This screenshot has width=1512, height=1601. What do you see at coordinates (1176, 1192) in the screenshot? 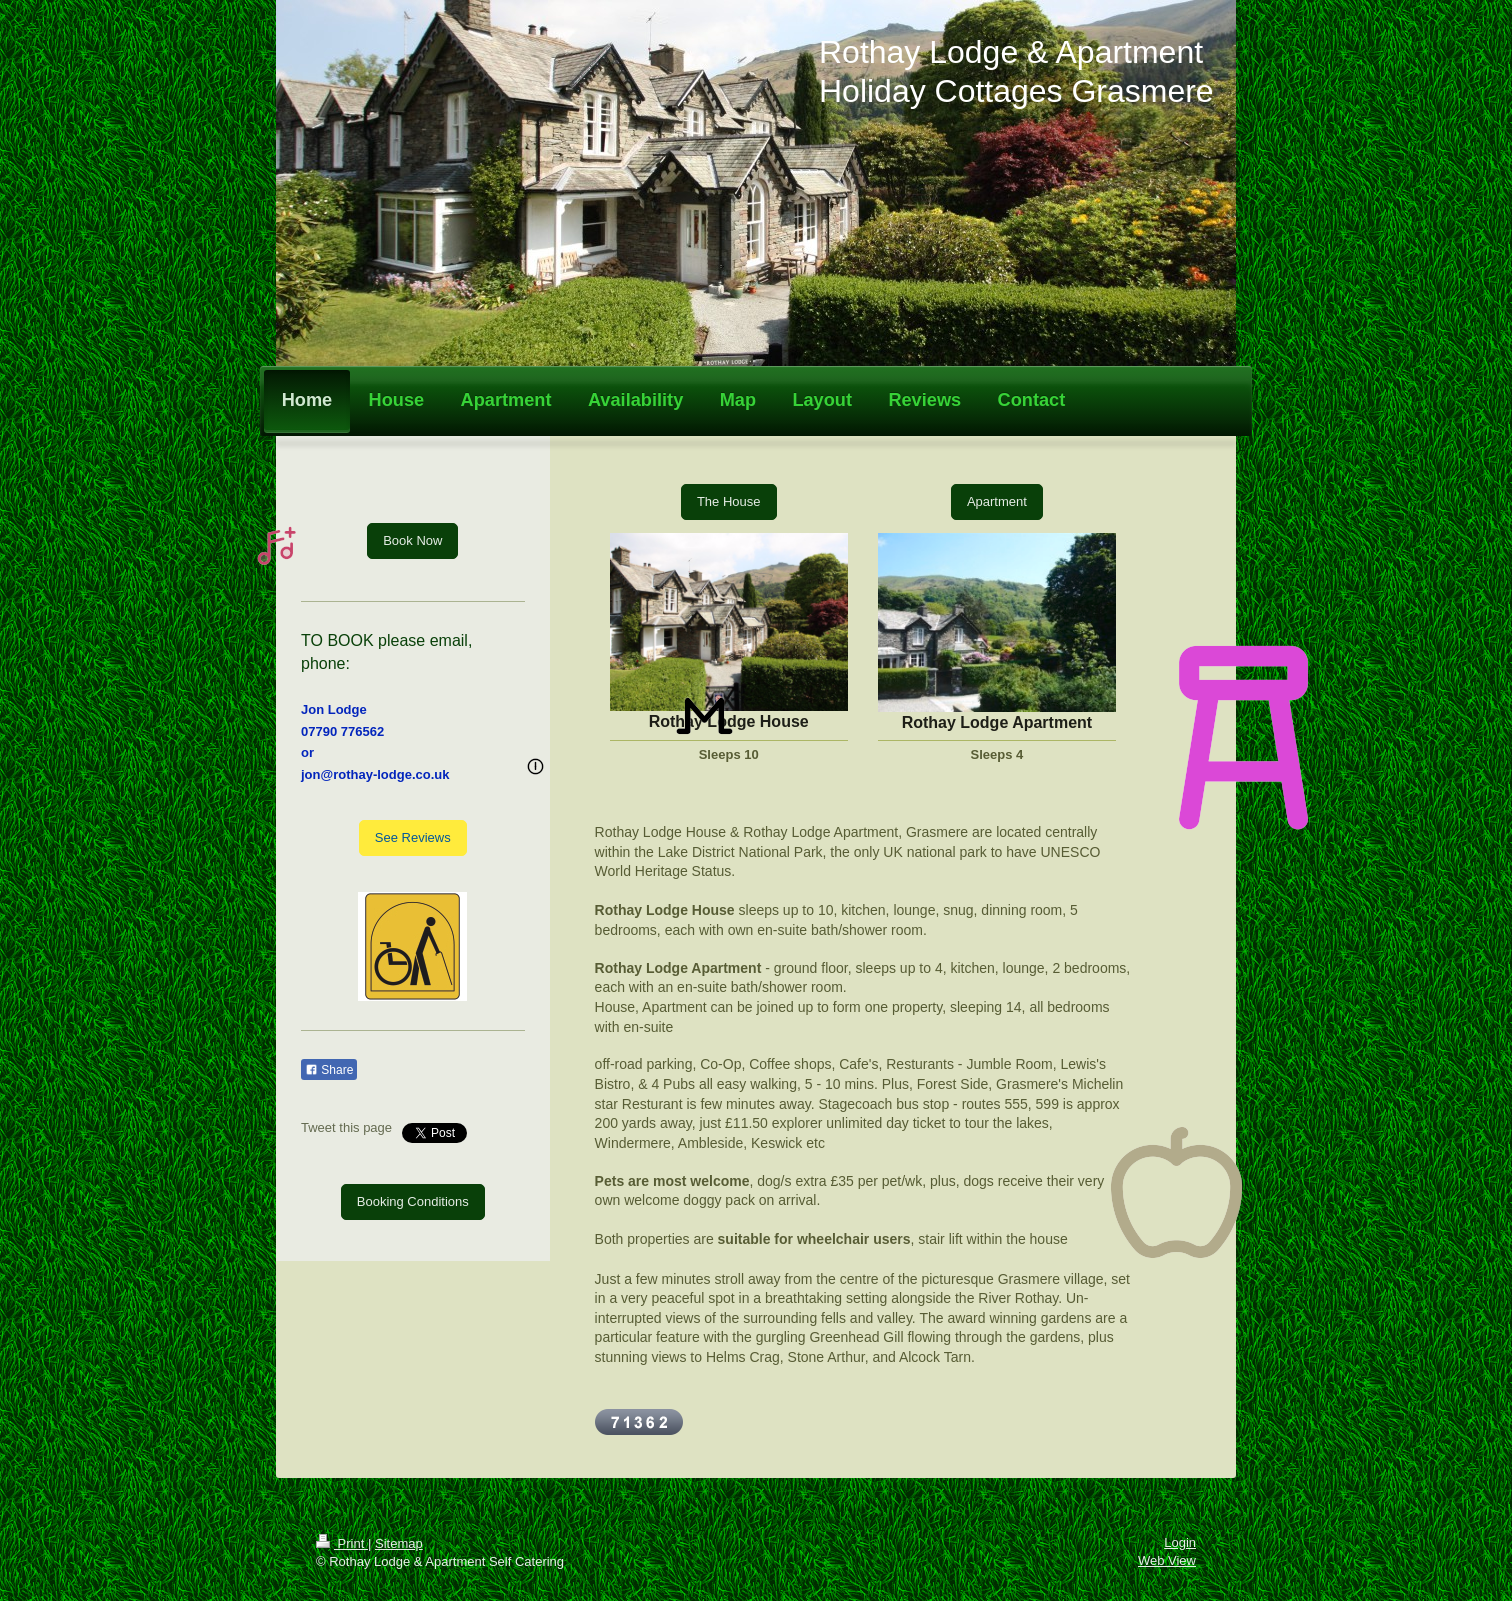
I see `access health or nutrition tracking` at bounding box center [1176, 1192].